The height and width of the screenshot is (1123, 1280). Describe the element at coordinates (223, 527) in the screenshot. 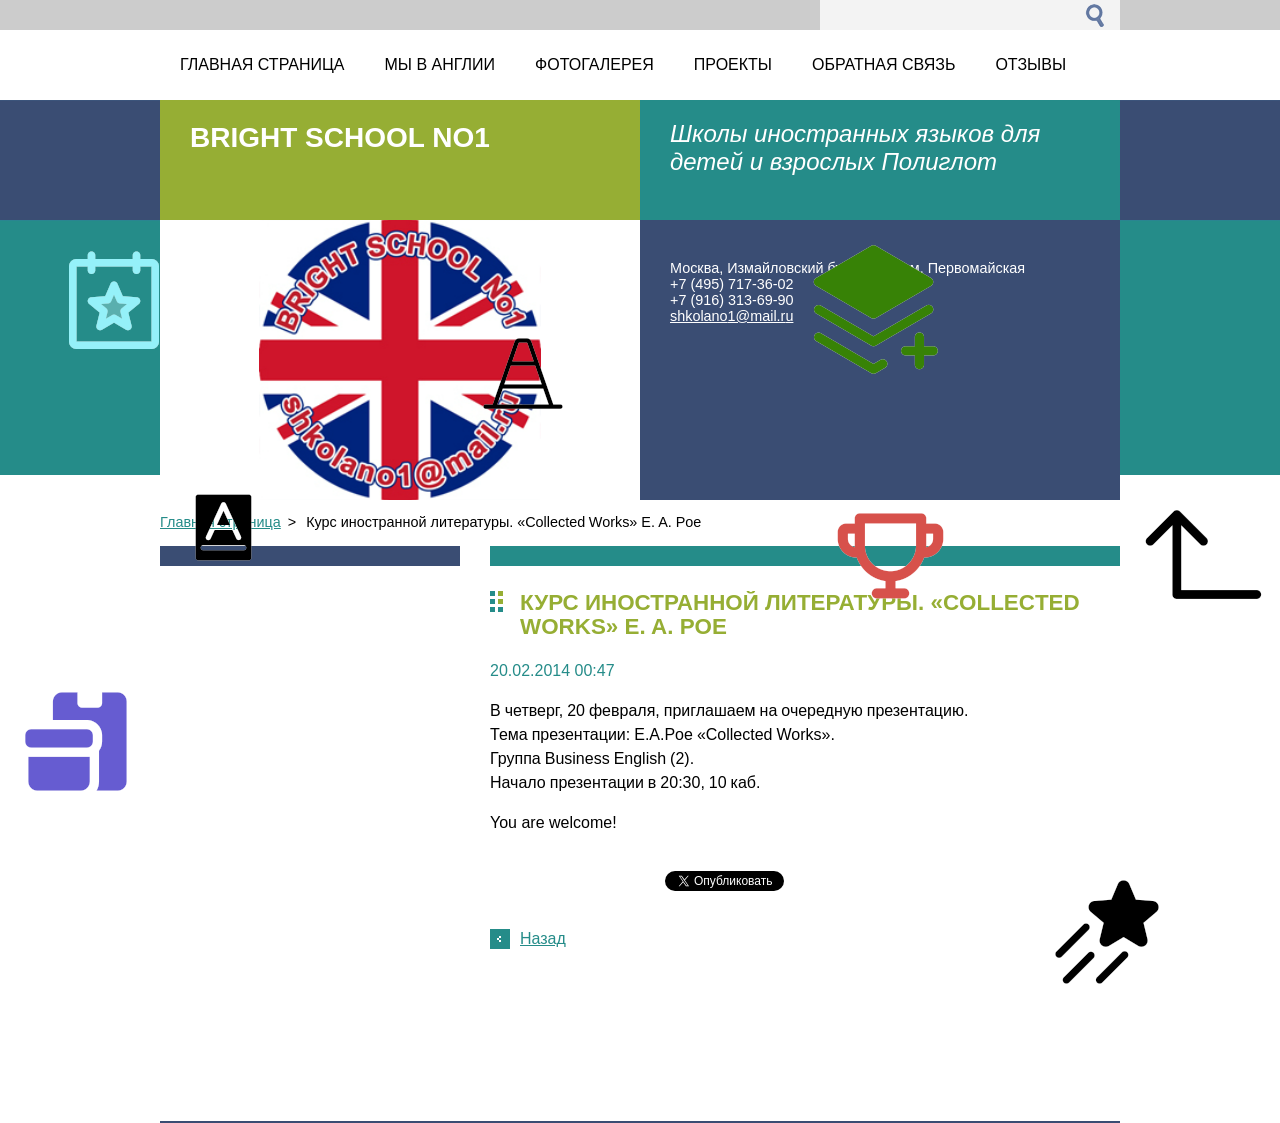

I see `apply underline formatting to text` at that location.